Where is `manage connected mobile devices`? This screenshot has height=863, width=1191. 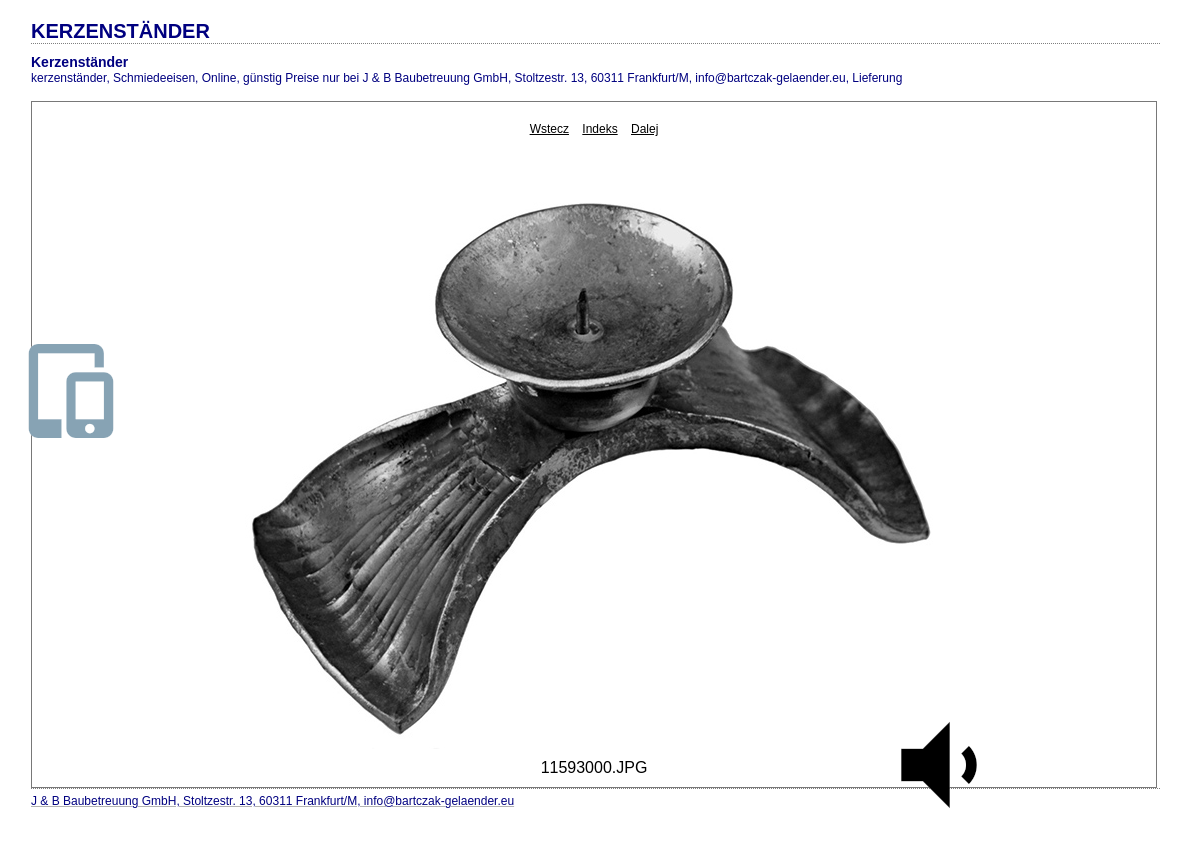
manage connected mobile devices is located at coordinates (71, 391).